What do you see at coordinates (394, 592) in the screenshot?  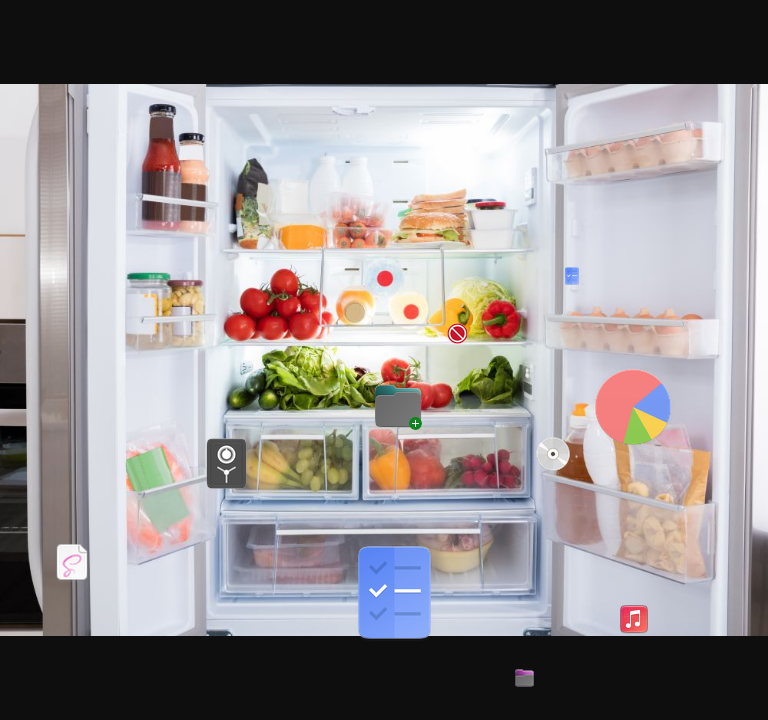 I see `open work tasks or to-do list app` at bounding box center [394, 592].